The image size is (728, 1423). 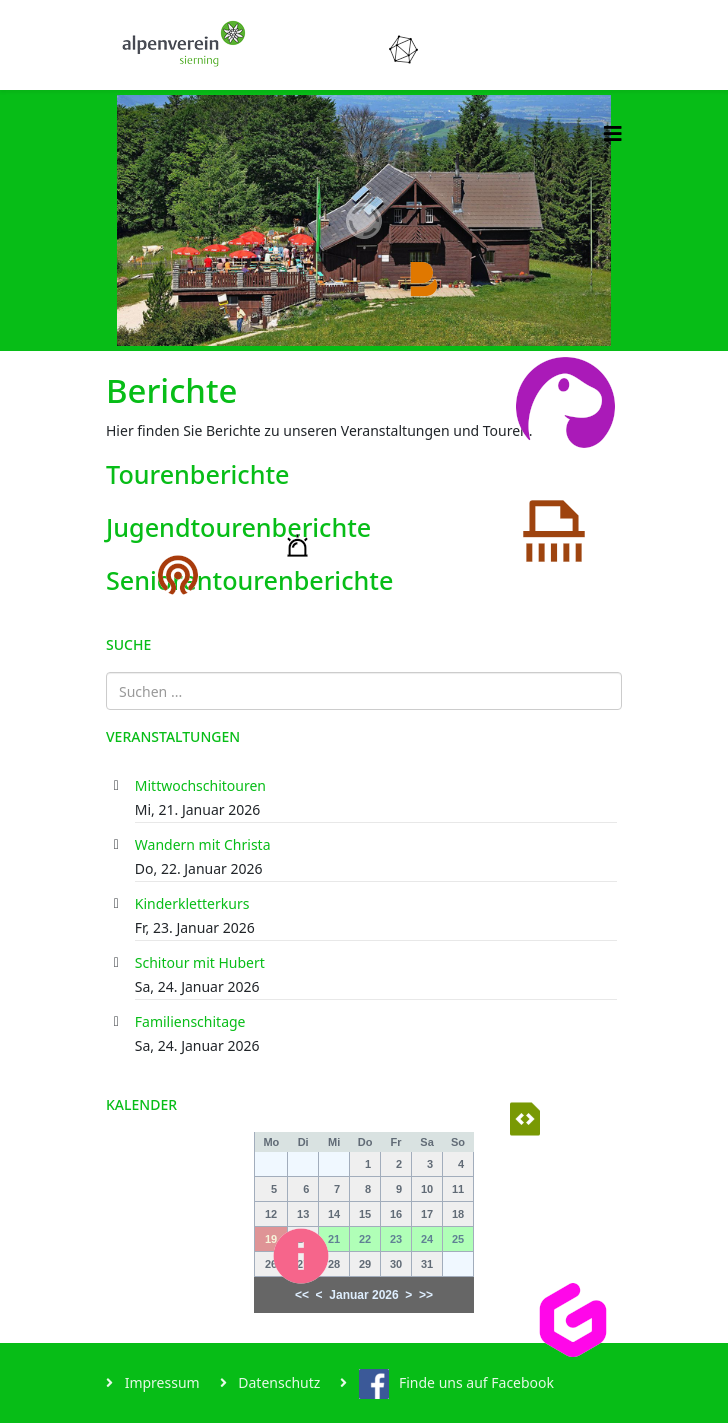 What do you see at coordinates (424, 279) in the screenshot?
I see `open the Beats audio app` at bounding box center [424, 279].